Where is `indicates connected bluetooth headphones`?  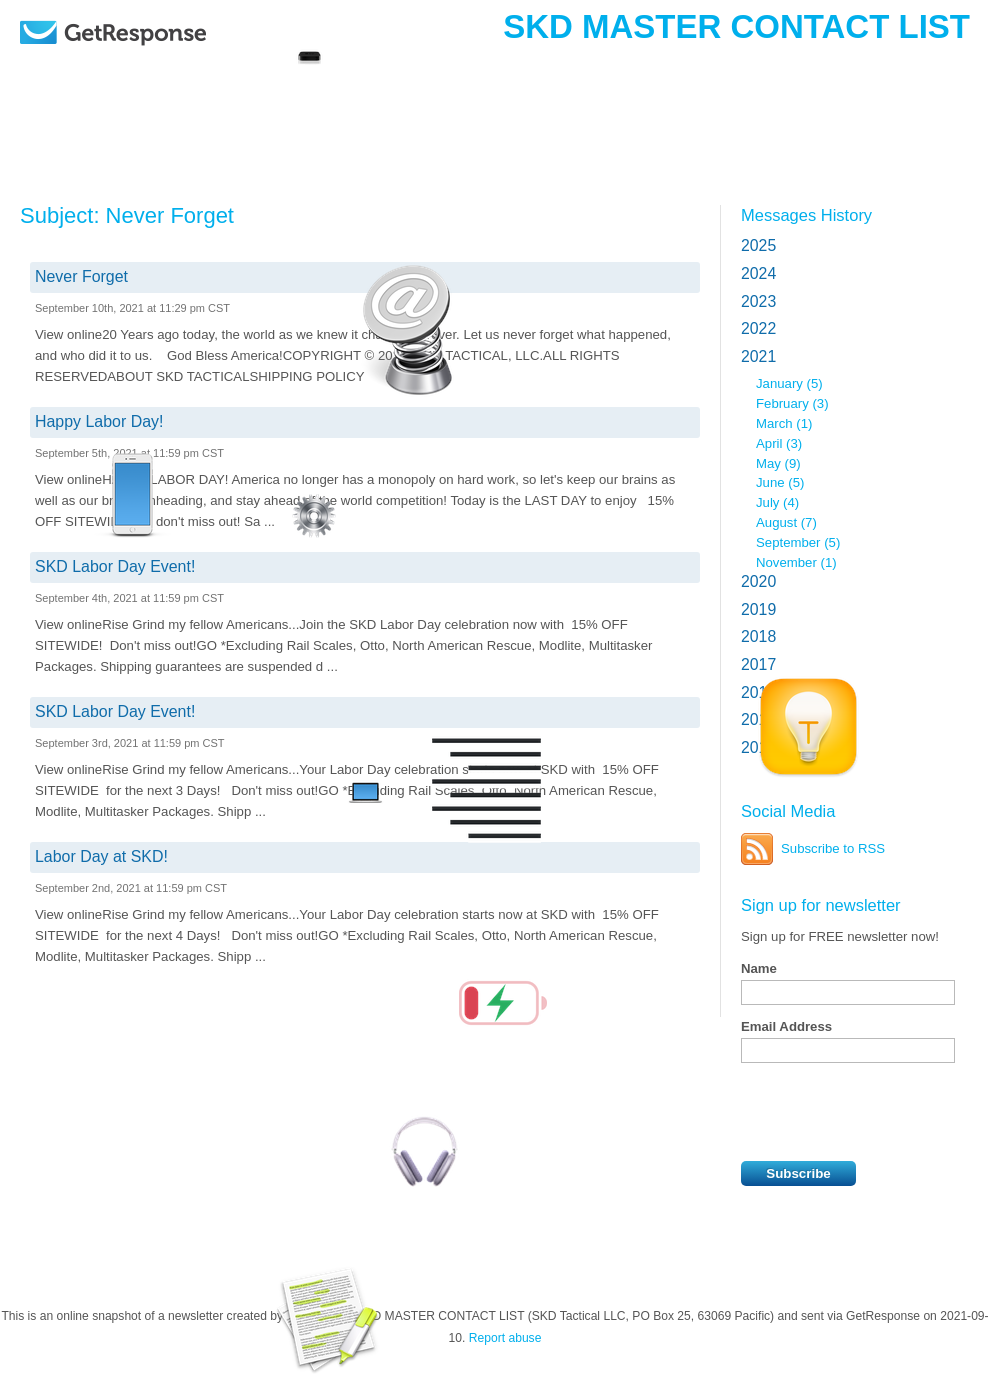 indicates connected bluetooth headphones is located at coordinates (424, 1151).